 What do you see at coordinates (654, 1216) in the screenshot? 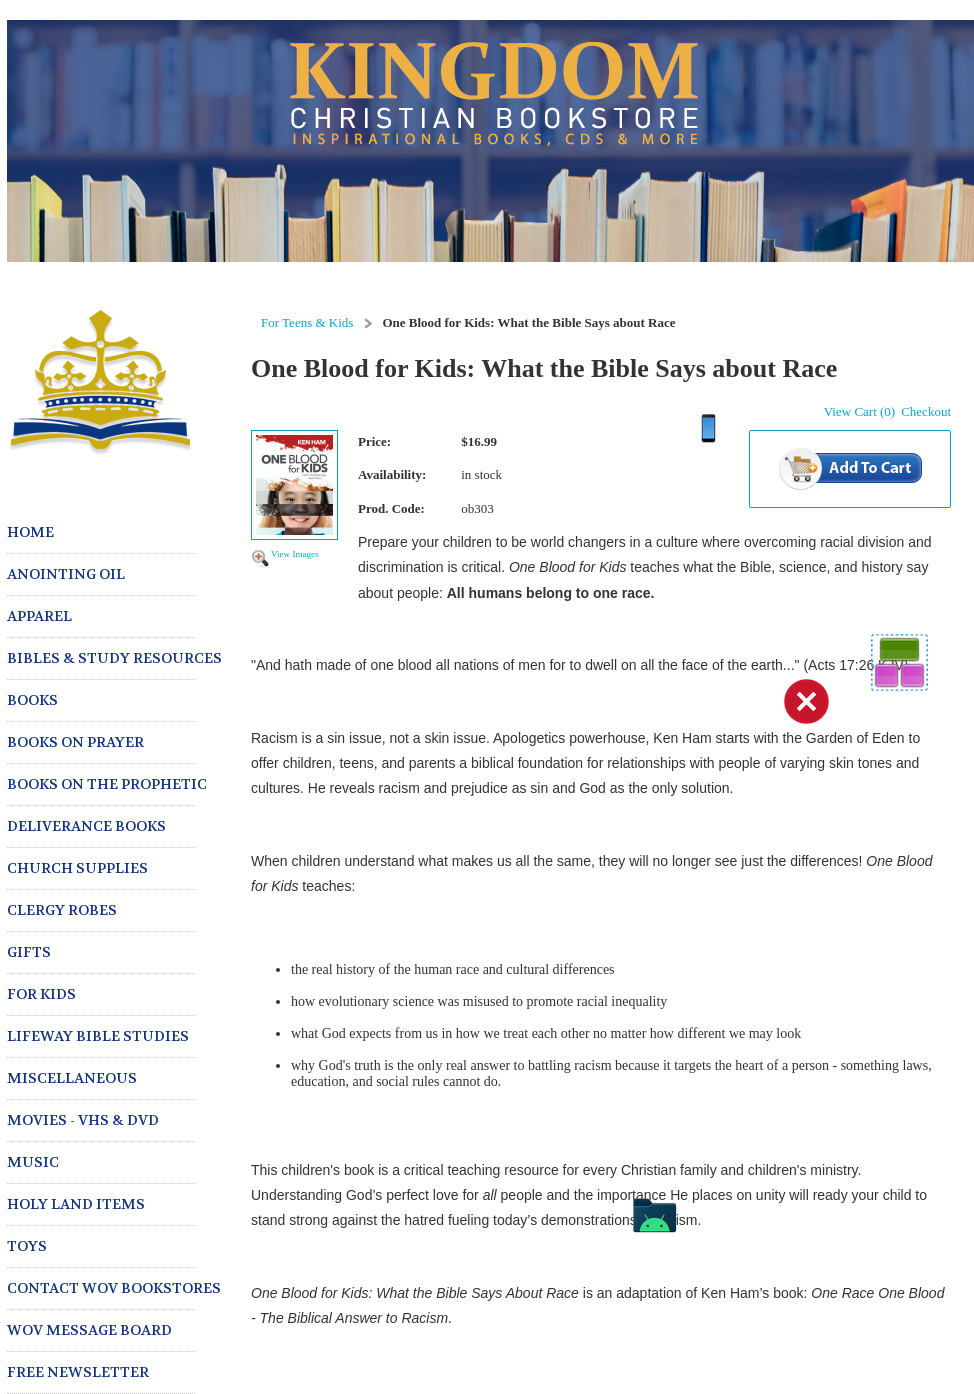
I see `open android files folder` at bounding box center [654, 1216].